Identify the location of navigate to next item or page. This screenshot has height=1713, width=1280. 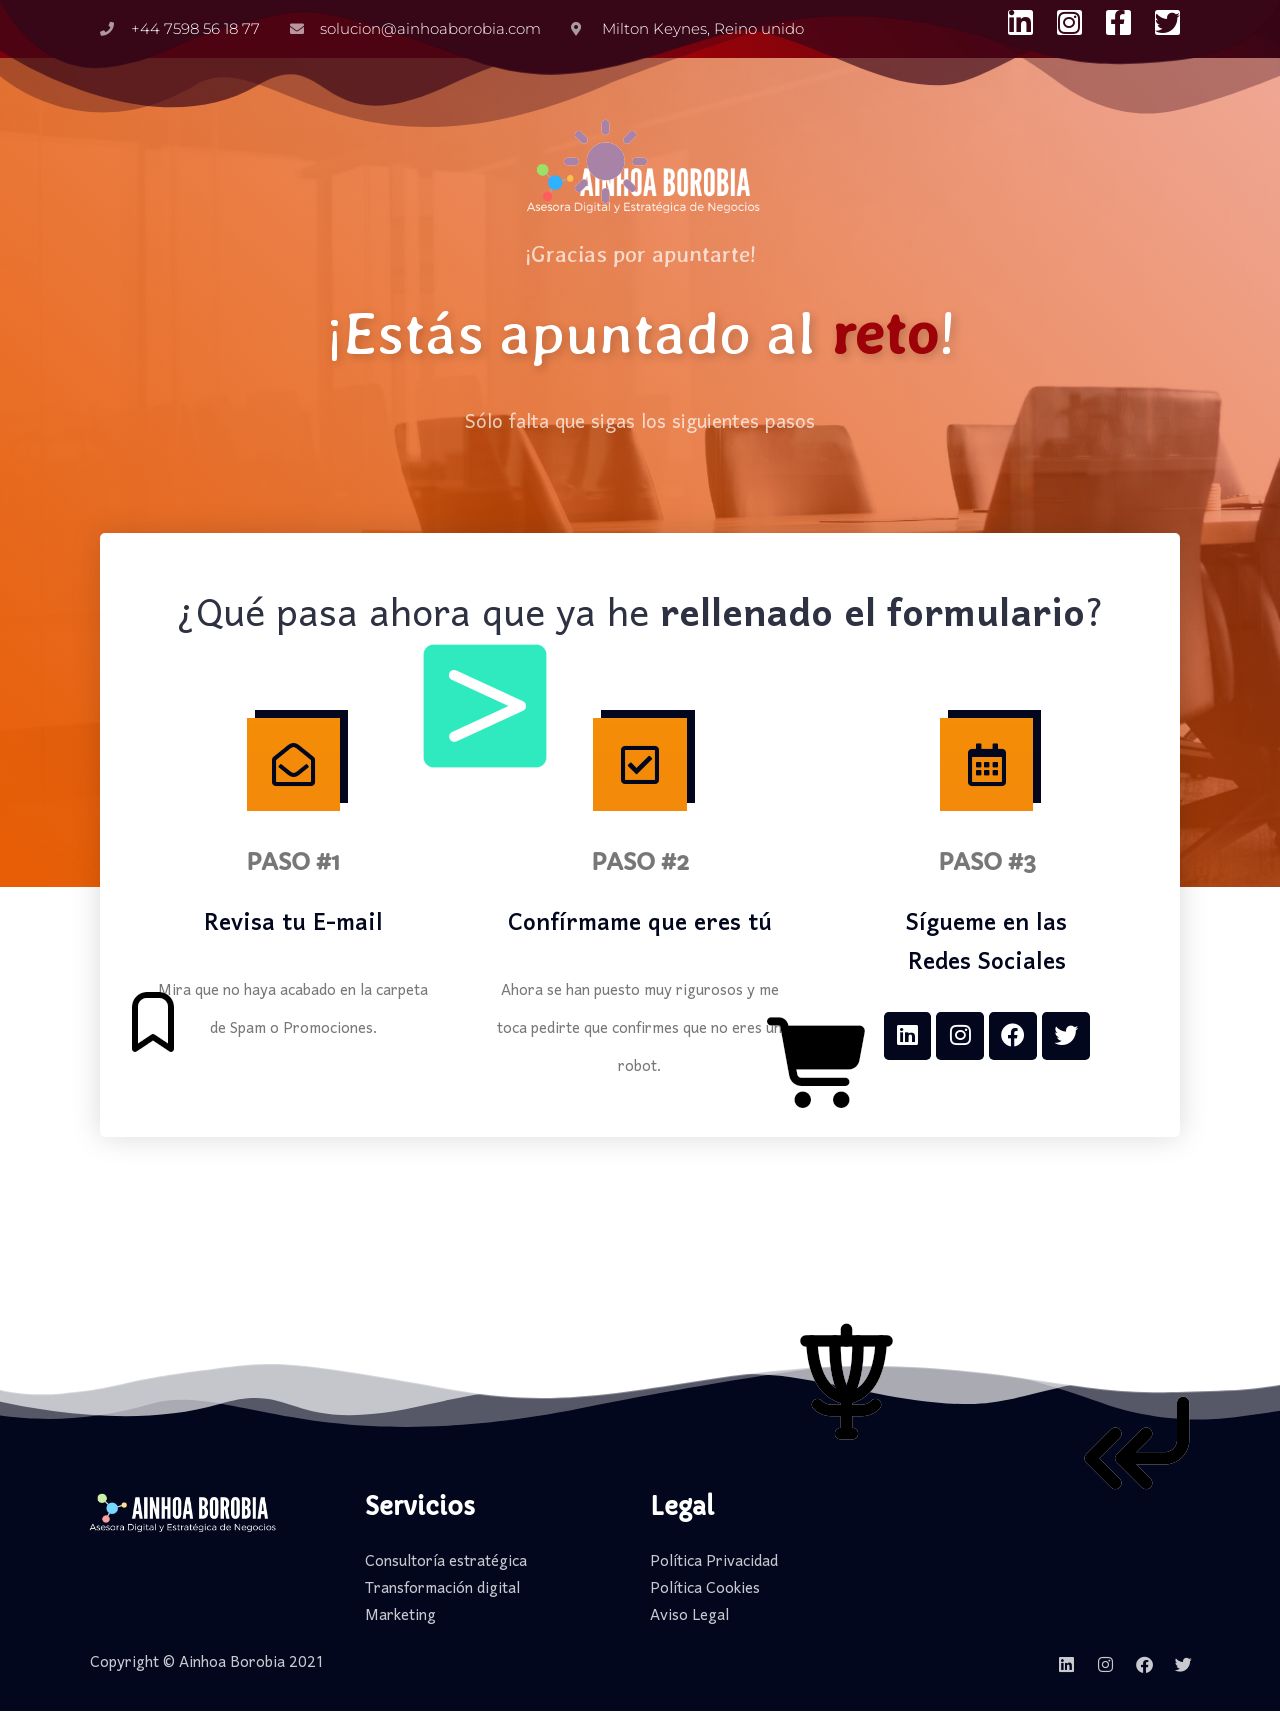
(485, 706).